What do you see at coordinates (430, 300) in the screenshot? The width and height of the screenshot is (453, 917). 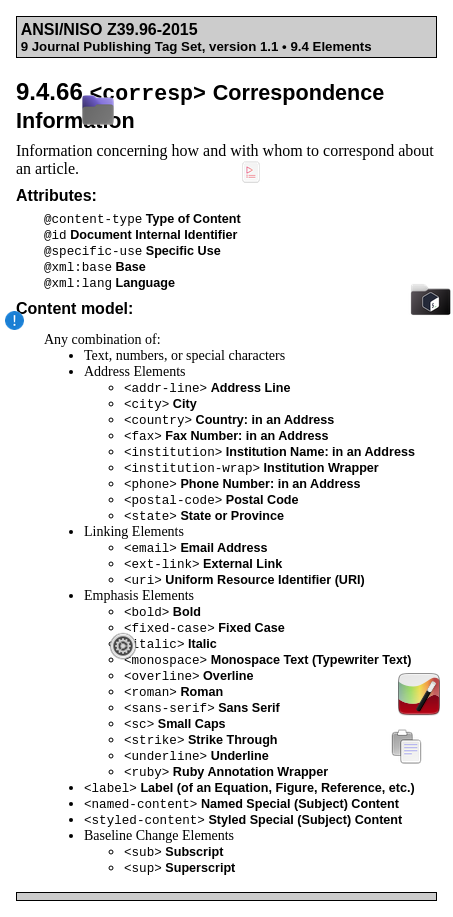 I see `open folder containing bash scripts` at bounding box center [430, 300].